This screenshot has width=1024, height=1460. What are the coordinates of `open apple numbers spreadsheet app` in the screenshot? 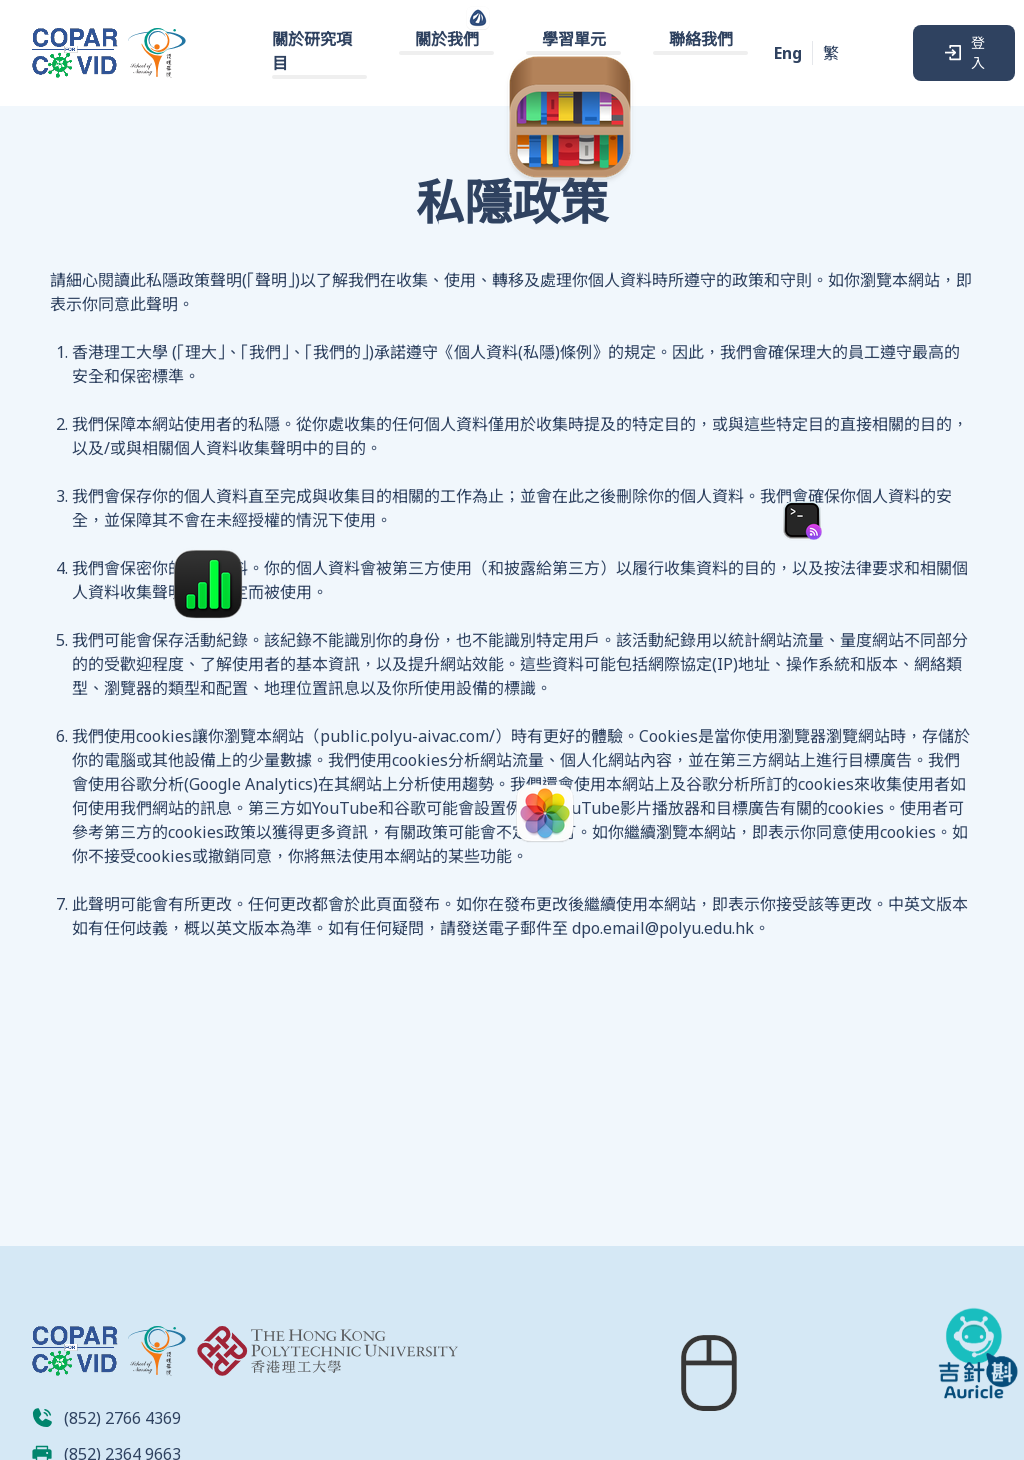 It's located at (208, 584).